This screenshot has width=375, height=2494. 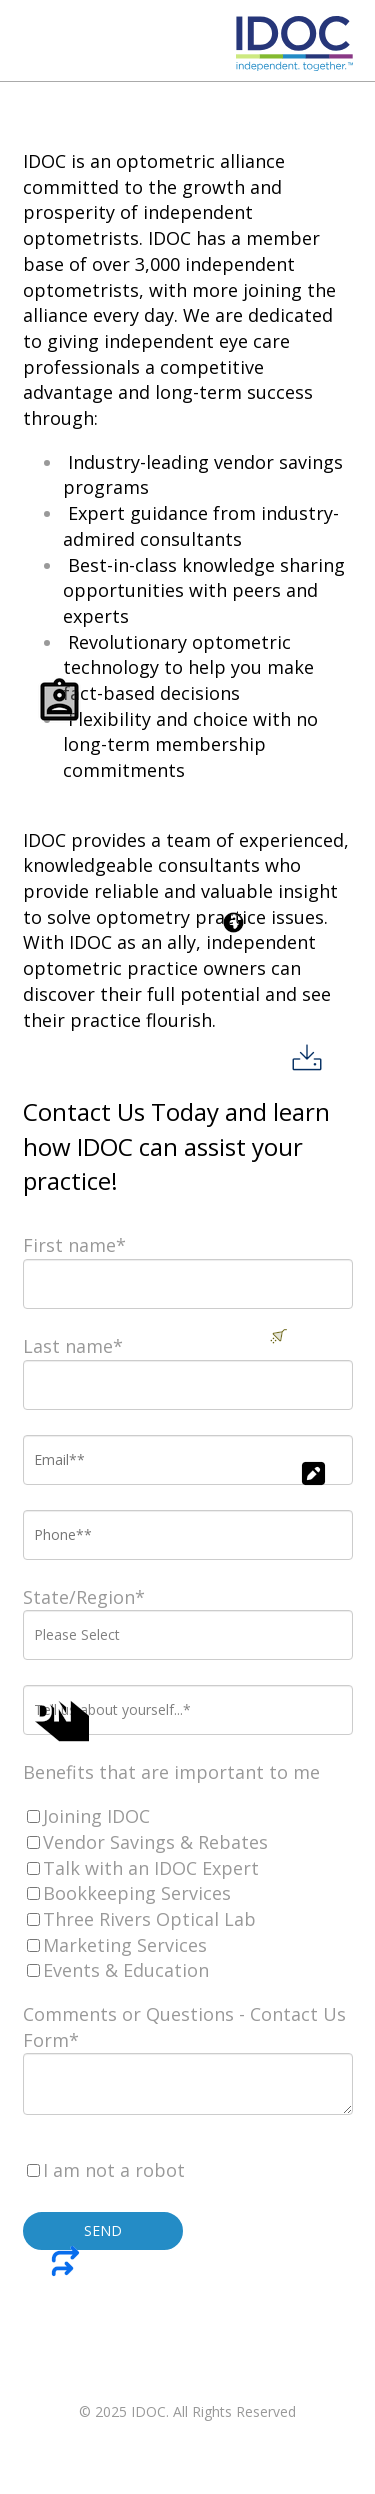 What do you see at coordinates (313, 1473) in the screenshot?
I see `edit or modify content` at bounding box center [313, 1473].